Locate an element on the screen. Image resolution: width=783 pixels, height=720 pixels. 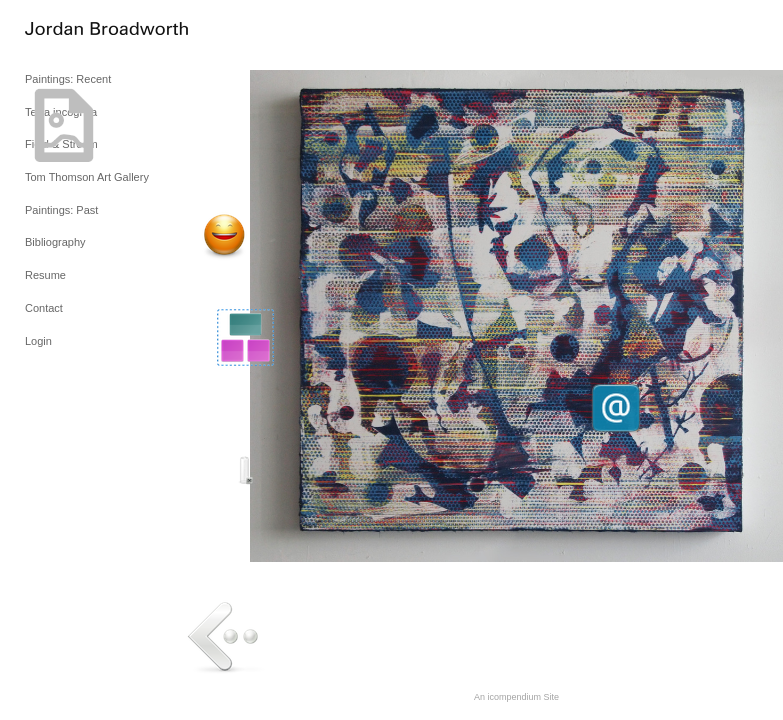
express happiness or laughter in a message is located at coordinates (224, 236).